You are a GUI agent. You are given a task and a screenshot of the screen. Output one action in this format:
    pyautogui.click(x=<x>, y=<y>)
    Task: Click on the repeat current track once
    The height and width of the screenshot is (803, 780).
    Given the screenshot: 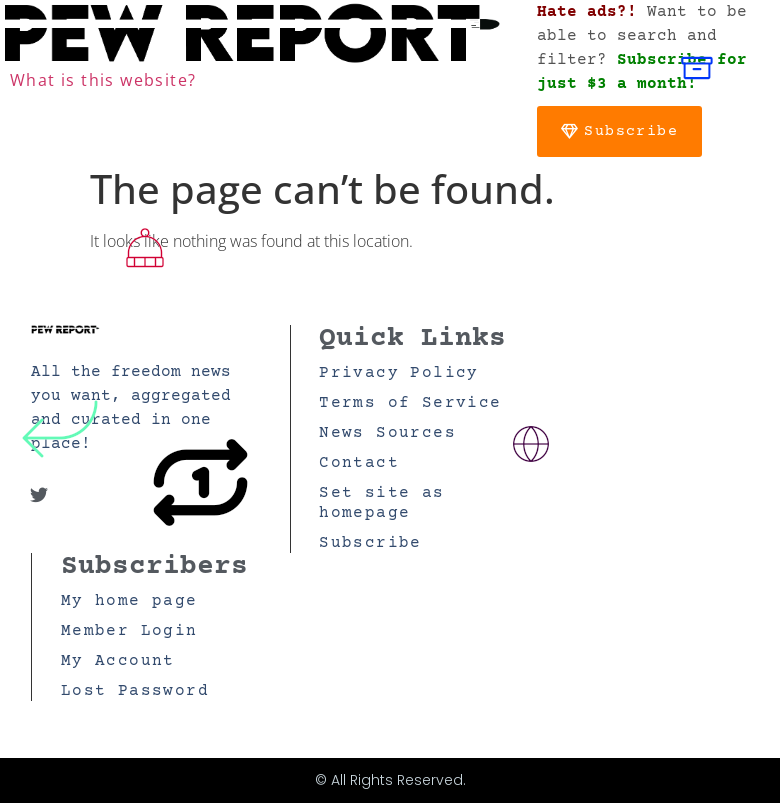 What is the action you would take?
    pyautogui.click(x=200, y=482)
    